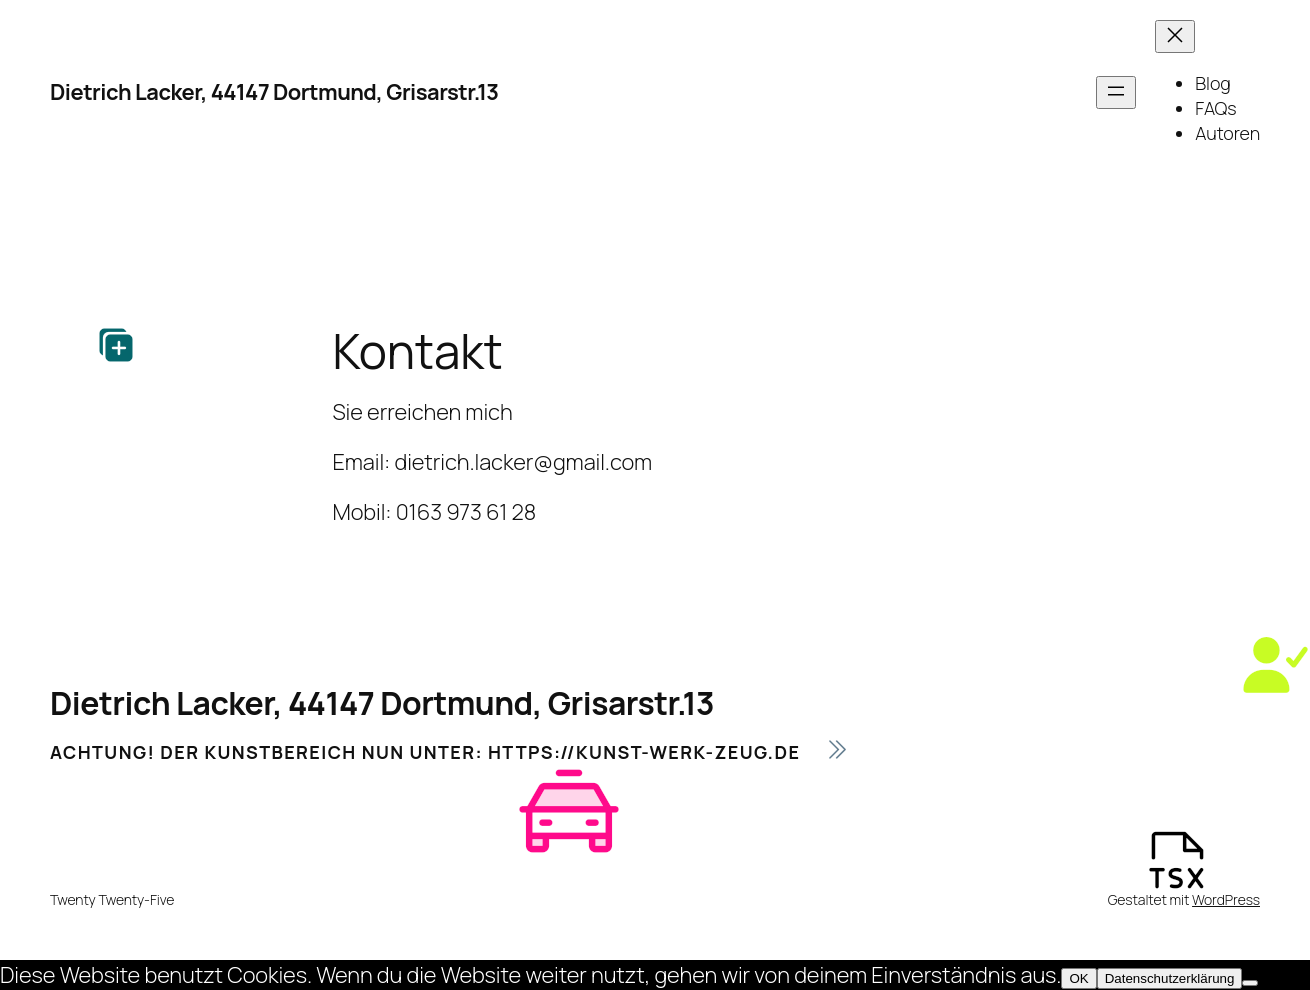 The width and height of the screenshot is (1310, 990). I want to click on duplicate or copy an item, so click(116, 345).